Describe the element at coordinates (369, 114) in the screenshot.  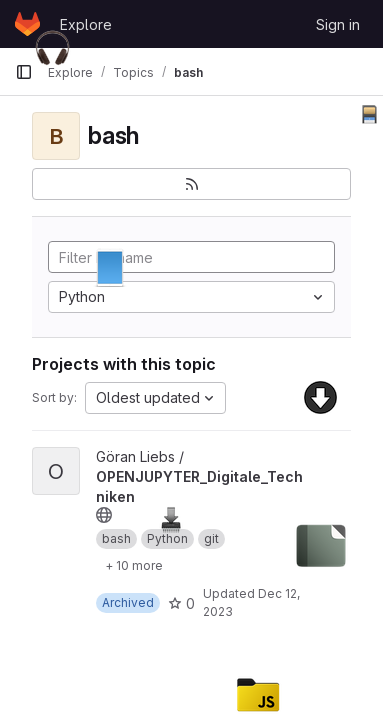
I see `smartmedia memory card storage device` at that location.